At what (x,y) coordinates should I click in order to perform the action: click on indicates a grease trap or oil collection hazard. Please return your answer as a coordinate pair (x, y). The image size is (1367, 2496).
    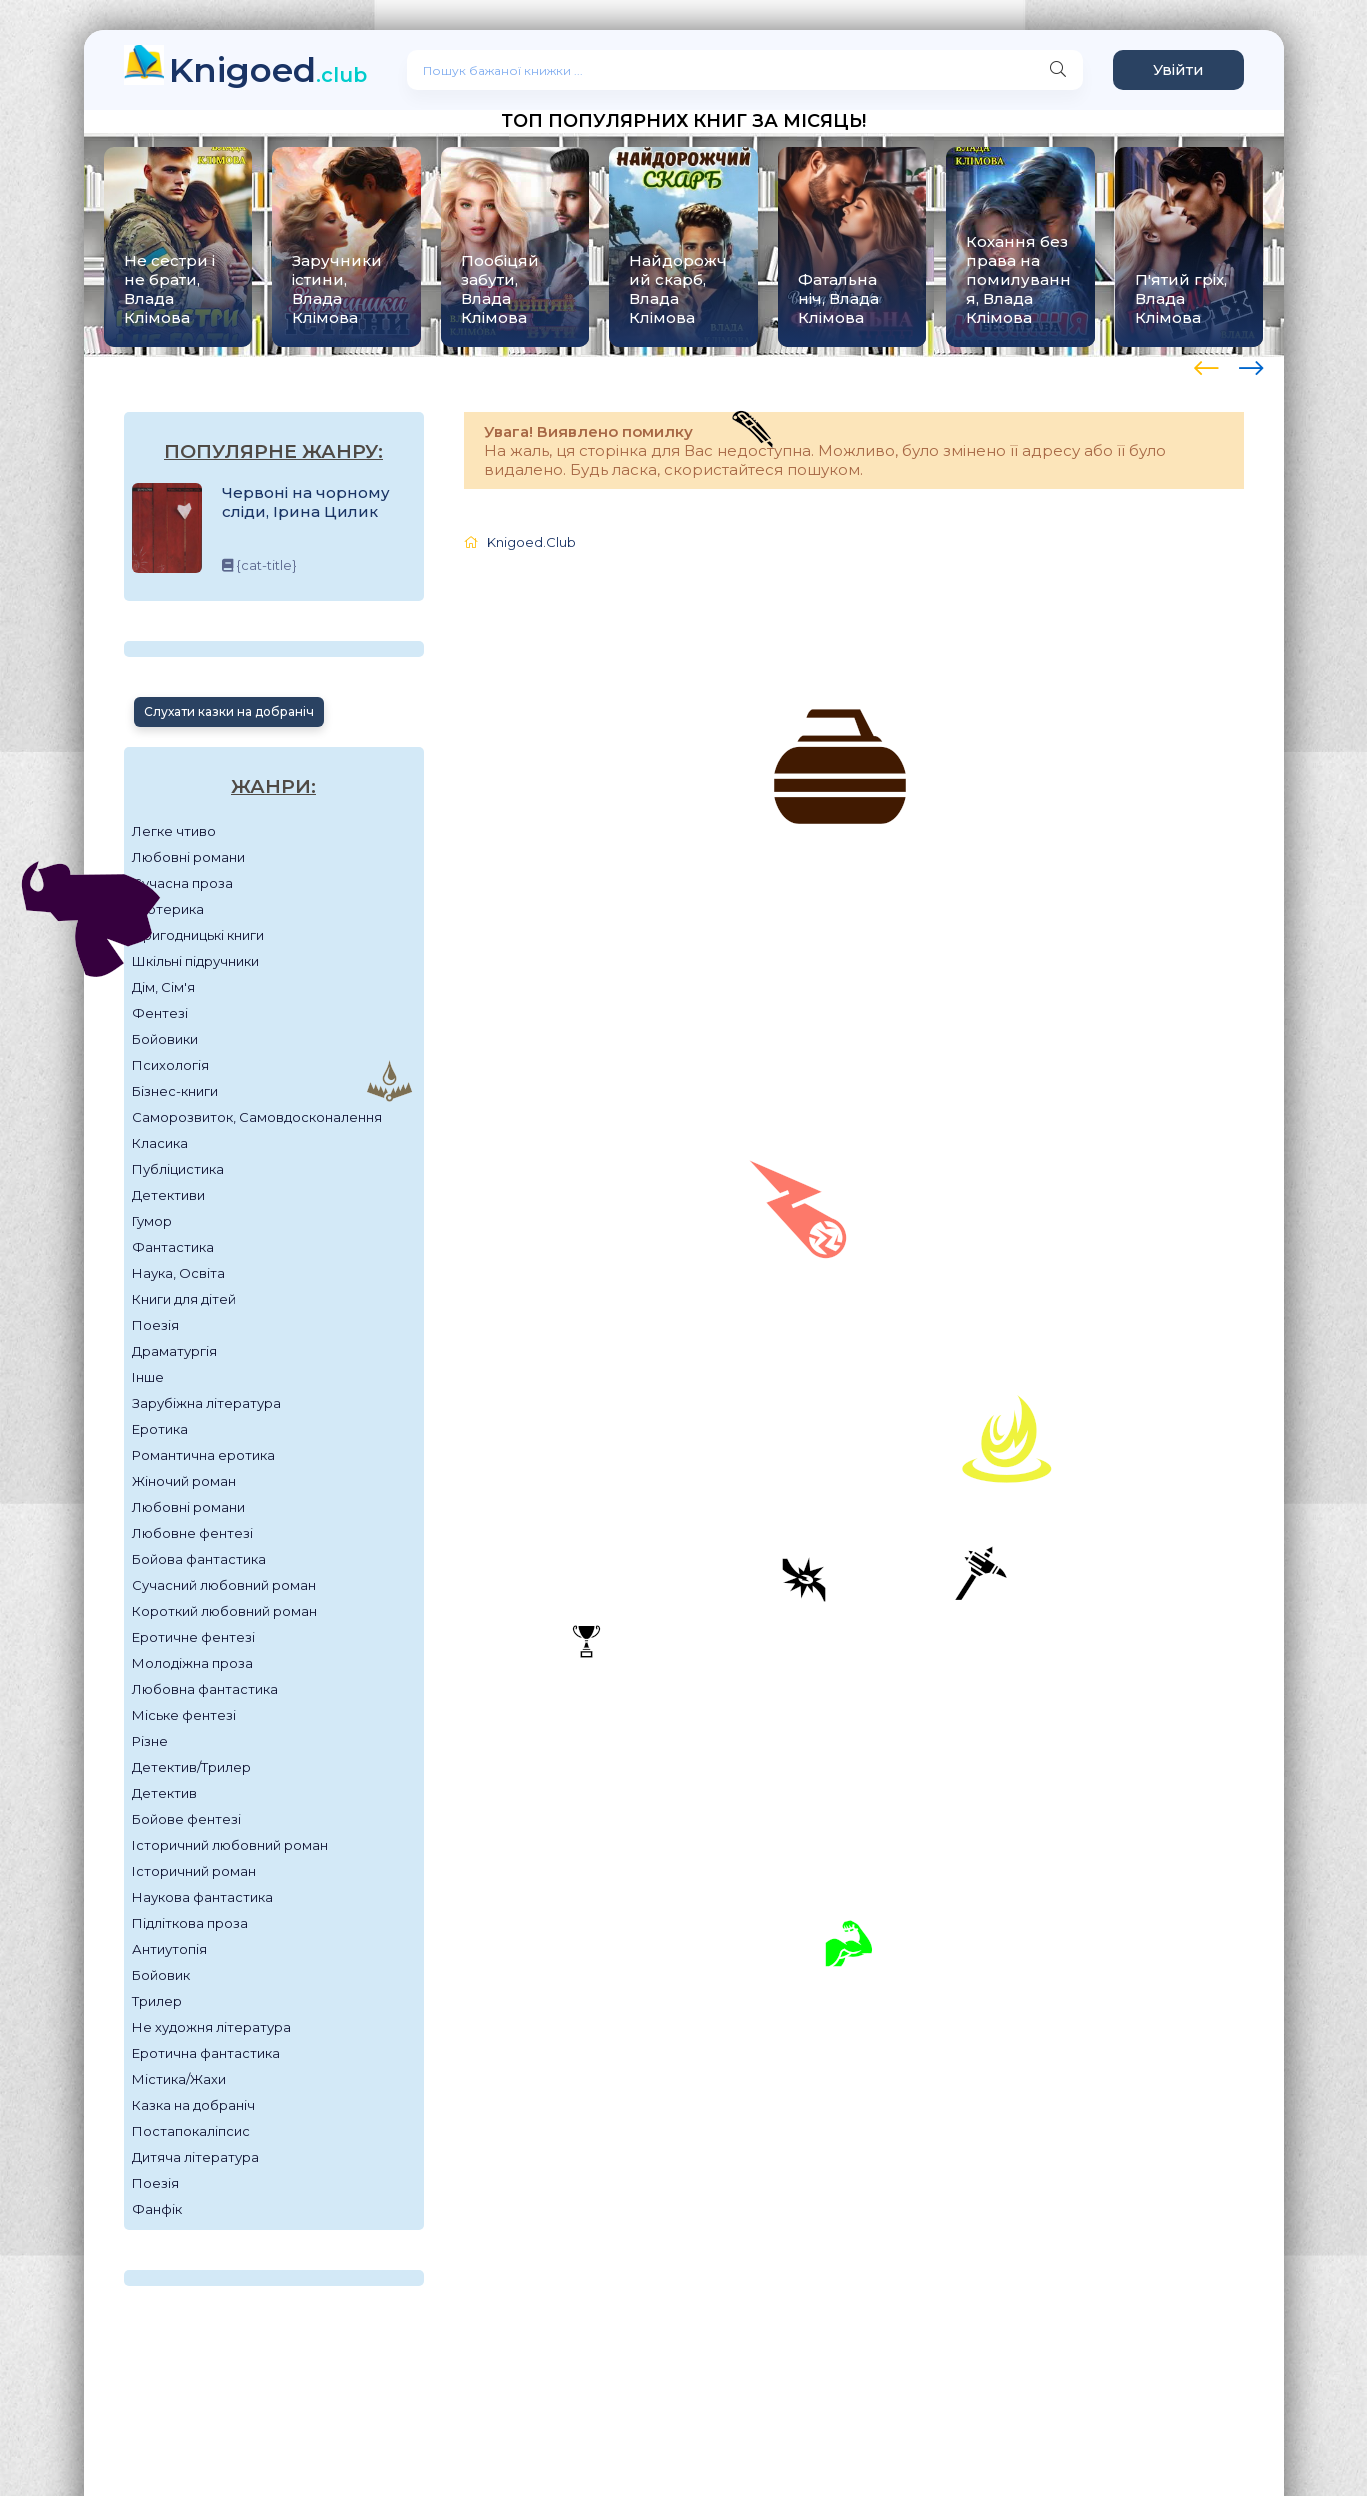
    Looking at the image, I should click on (389, 1082).